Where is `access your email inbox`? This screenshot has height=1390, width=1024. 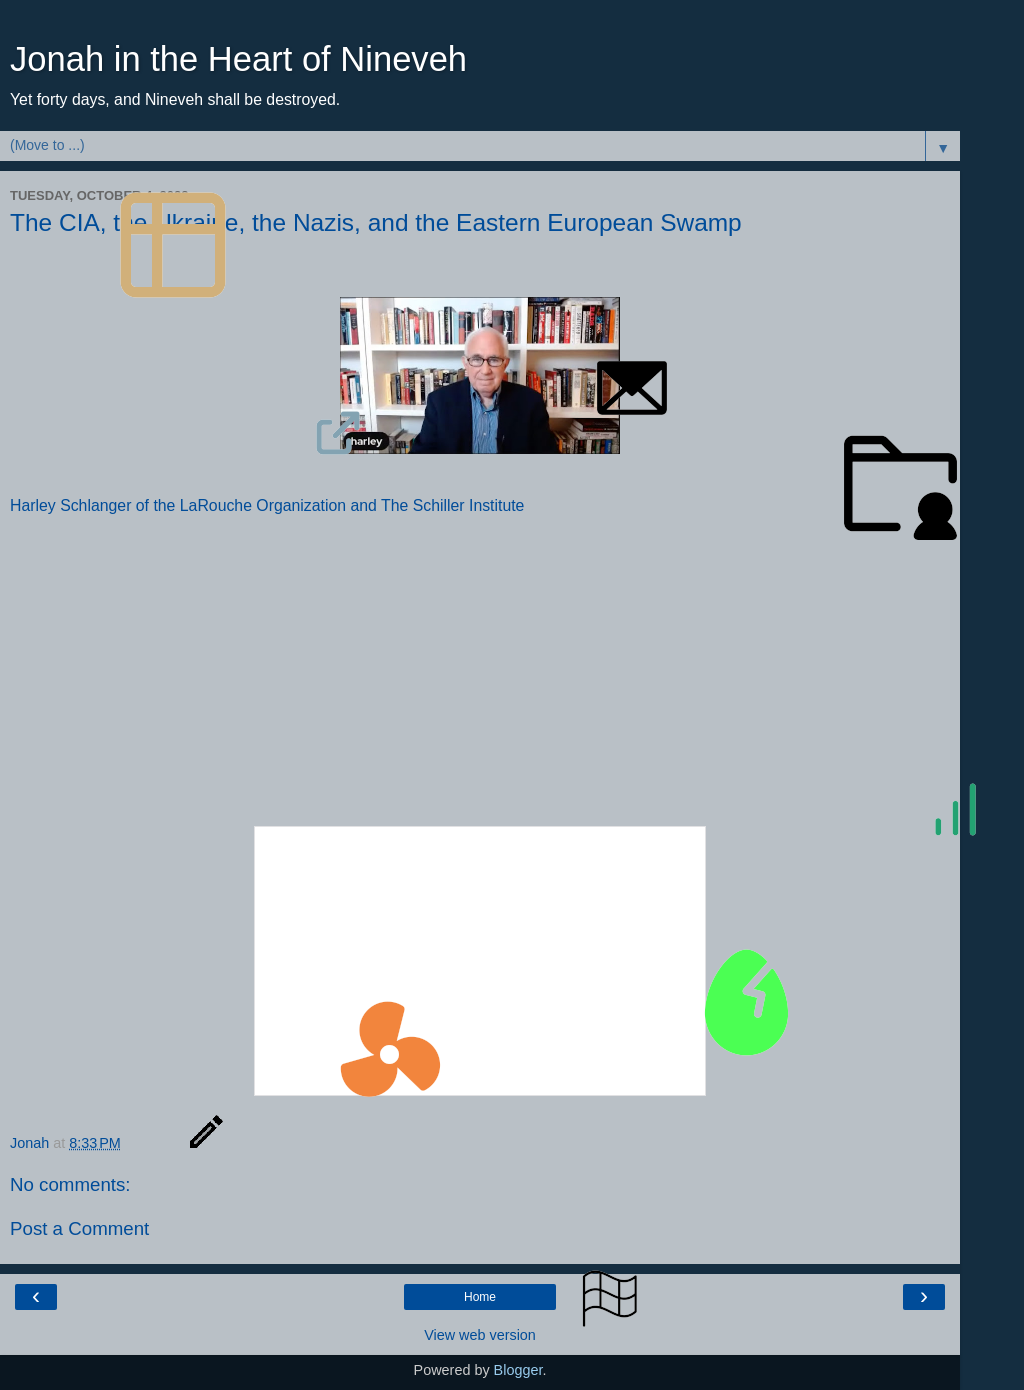
access your email inbox is located at coordinates (632, 388).